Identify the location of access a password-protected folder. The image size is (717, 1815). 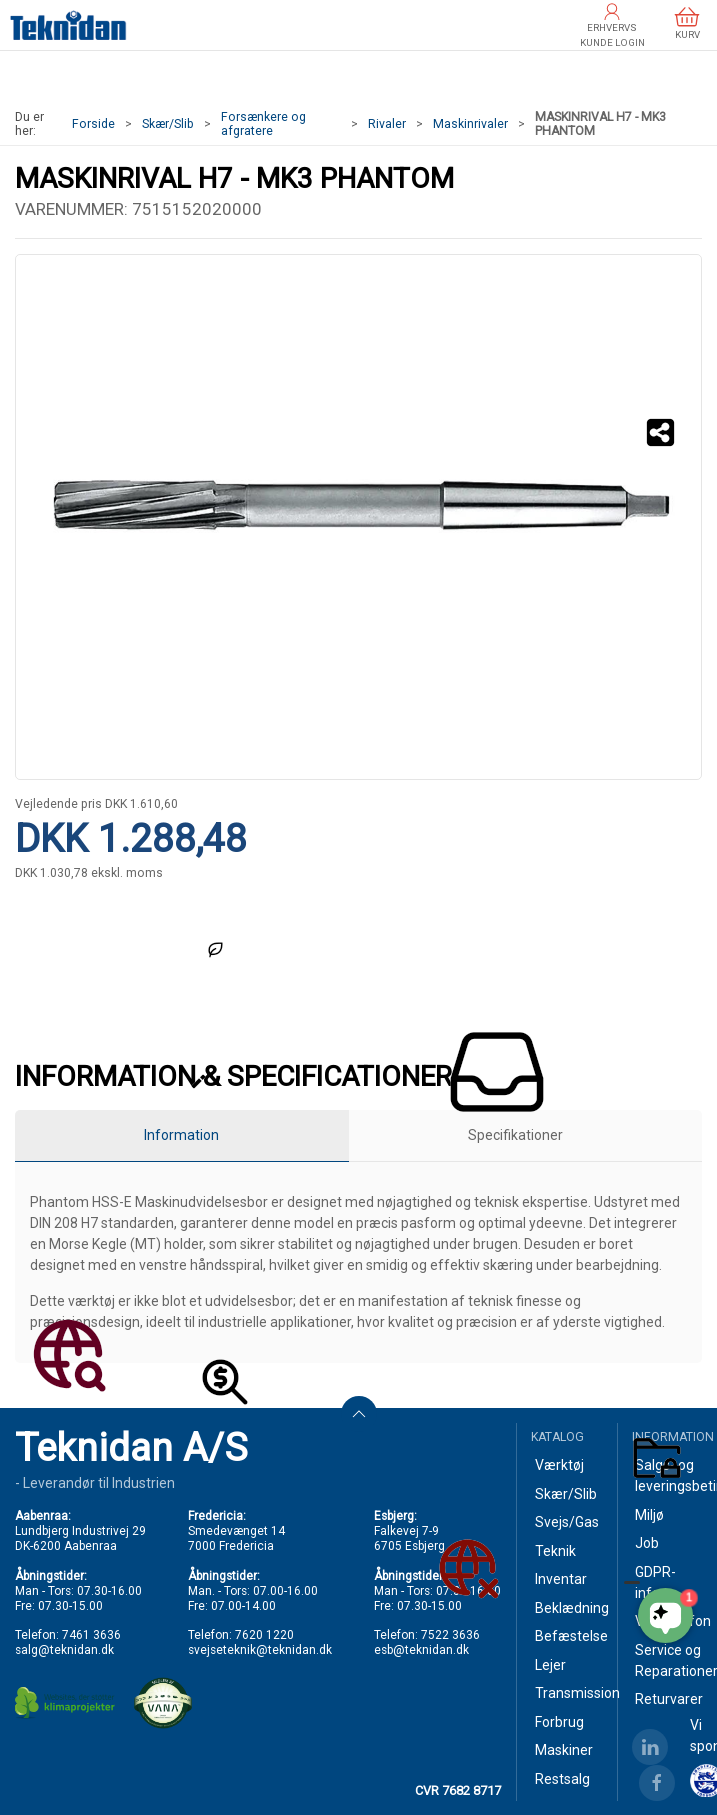
(657, 1458).